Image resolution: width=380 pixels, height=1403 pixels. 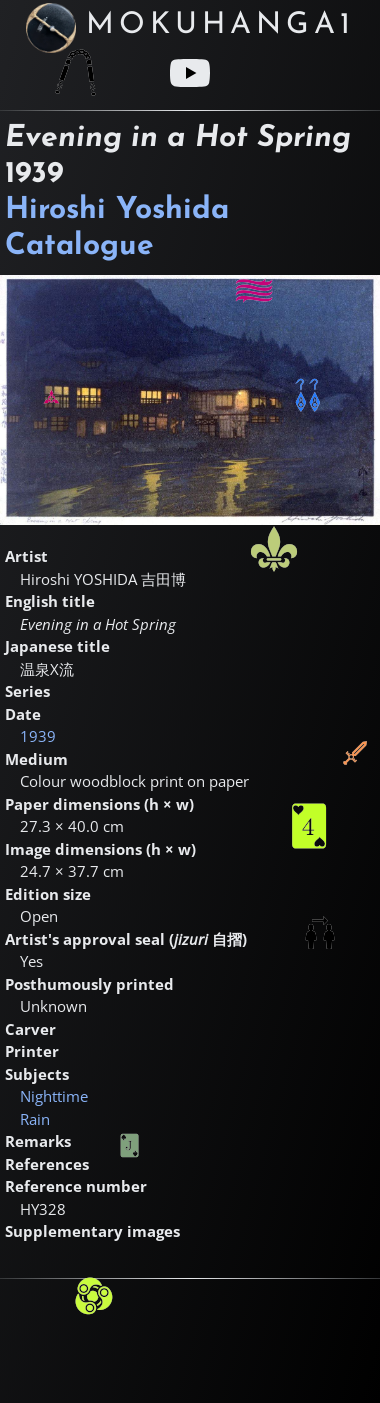 What do you see at coordinates (320, 933) in the screenshot?
I see `skip to the next player's turn` at bounding box center [320, 933].